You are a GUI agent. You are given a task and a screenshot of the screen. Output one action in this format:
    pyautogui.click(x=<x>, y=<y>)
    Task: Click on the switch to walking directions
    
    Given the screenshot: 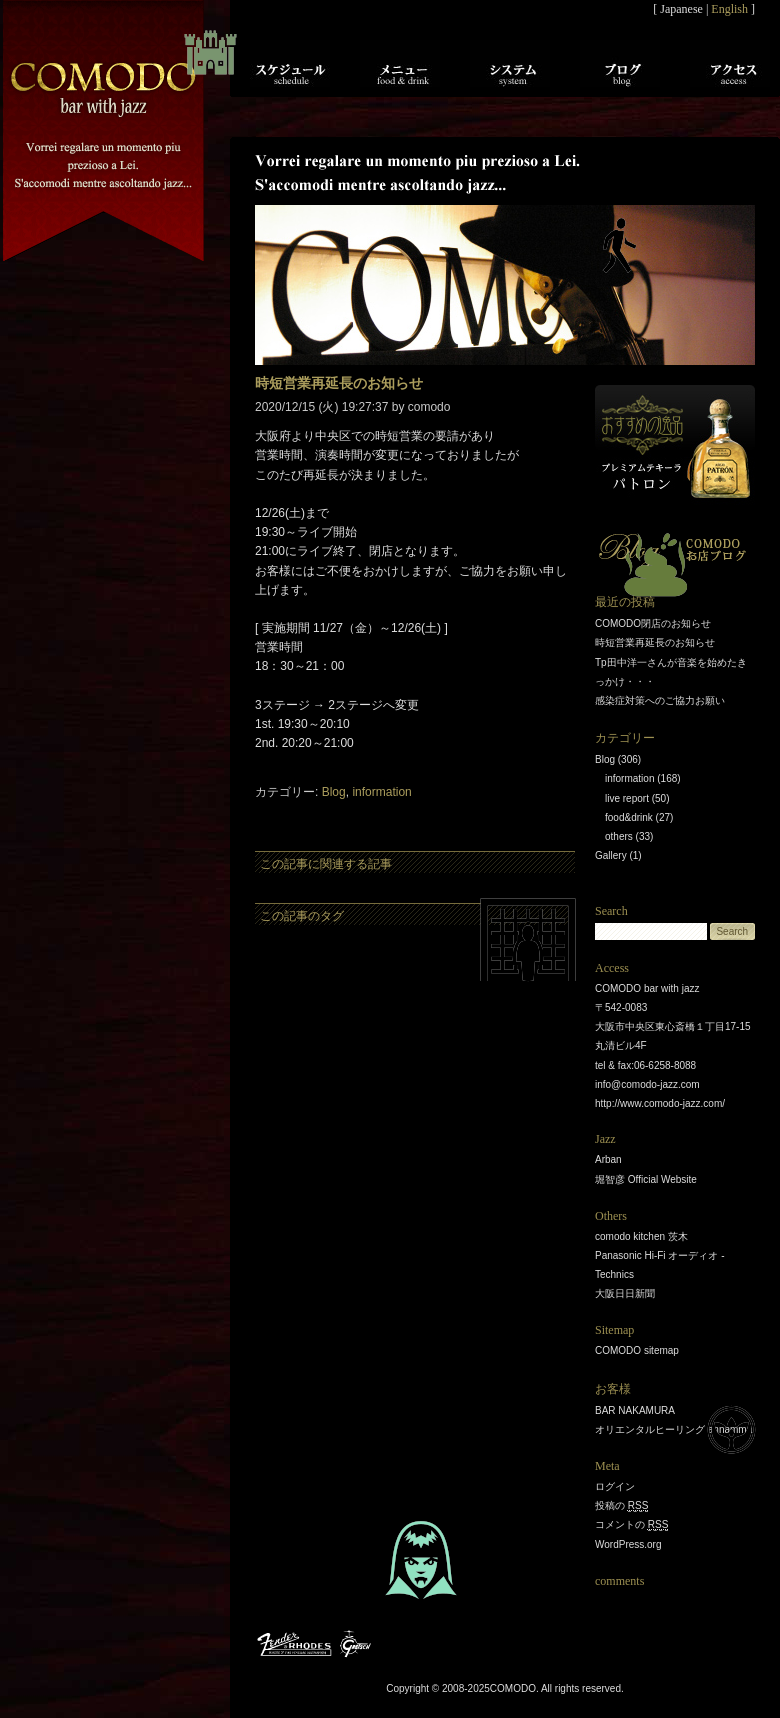 What is the action you would take?
    pyautogui.click(x=619, y=245)
    